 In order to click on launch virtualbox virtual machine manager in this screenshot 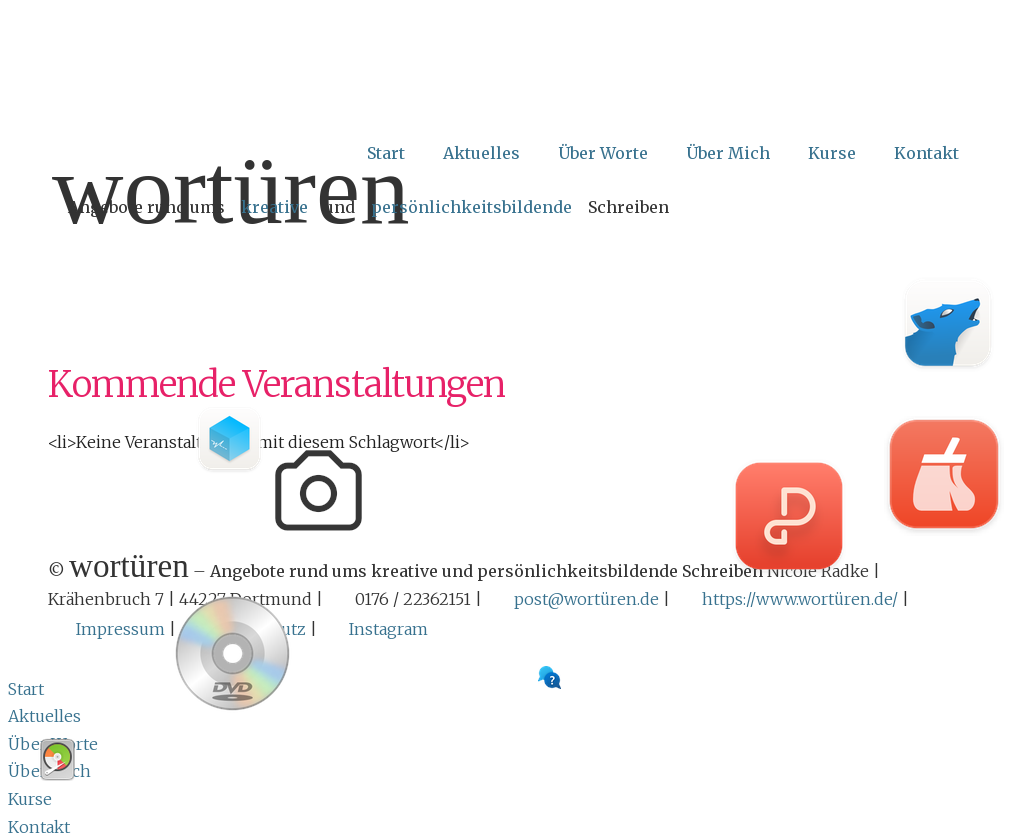, I will do `click(229, 438)`.